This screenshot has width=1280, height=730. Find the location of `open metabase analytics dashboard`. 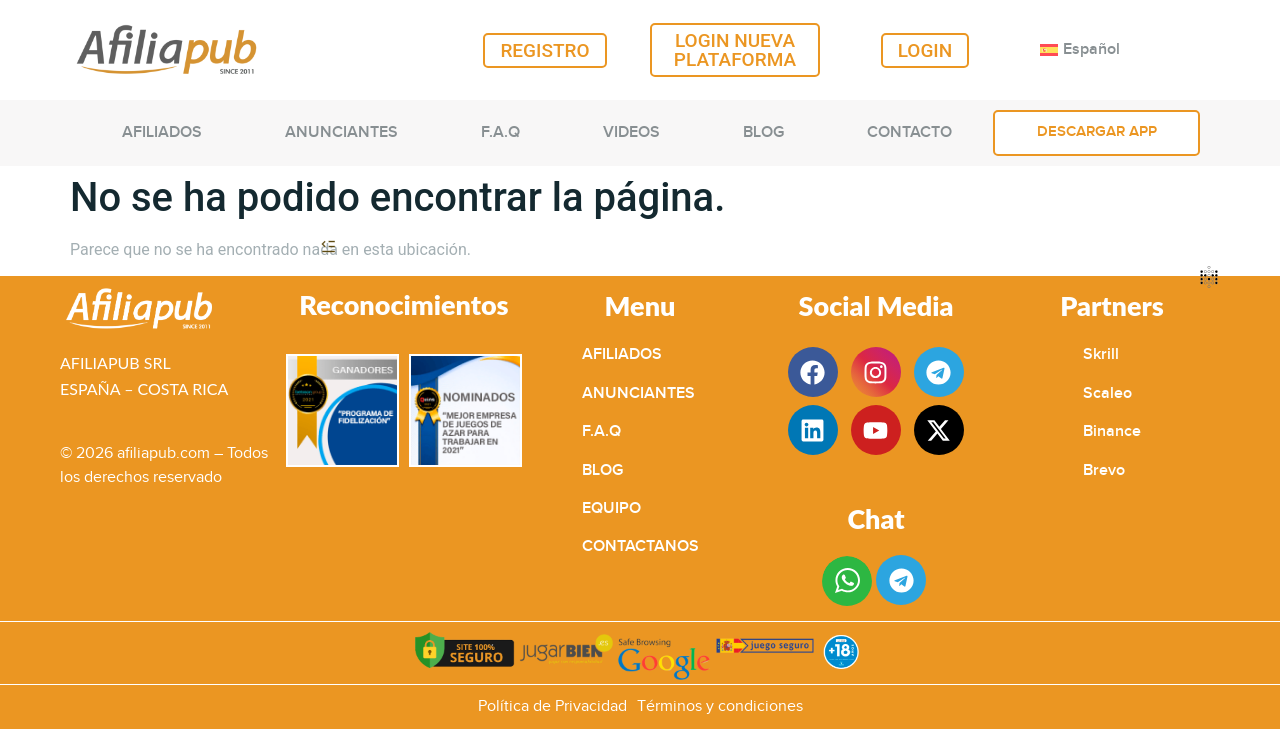

open metabase analytics dashboard is located at coordinates (1209, 277).